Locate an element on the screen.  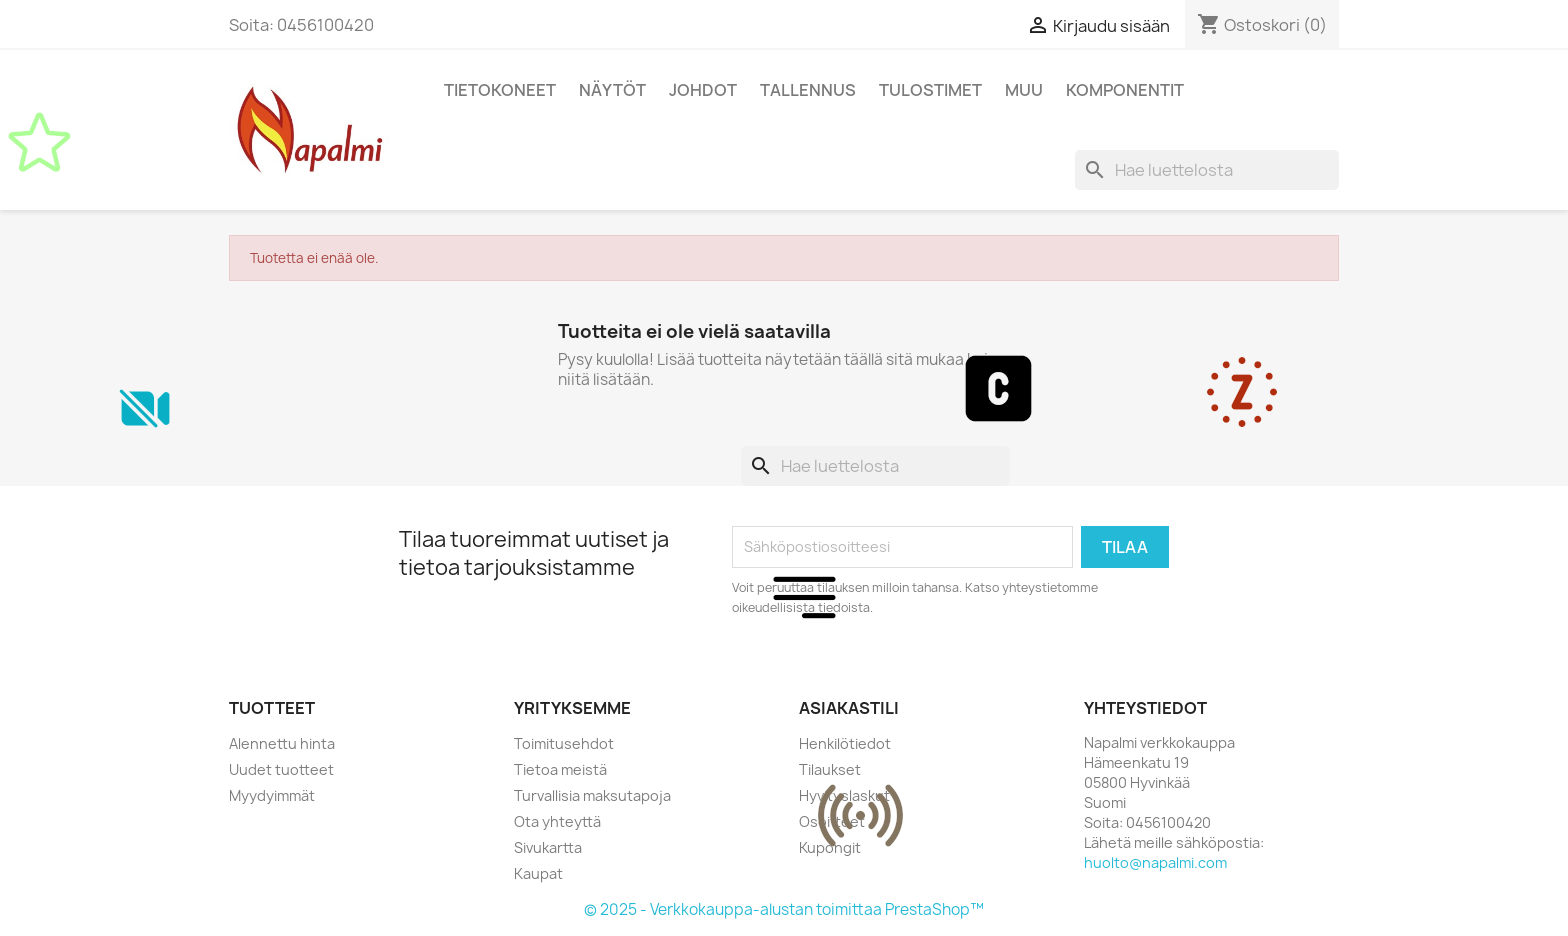
turn off video camera is located at coordinates (145, 408).